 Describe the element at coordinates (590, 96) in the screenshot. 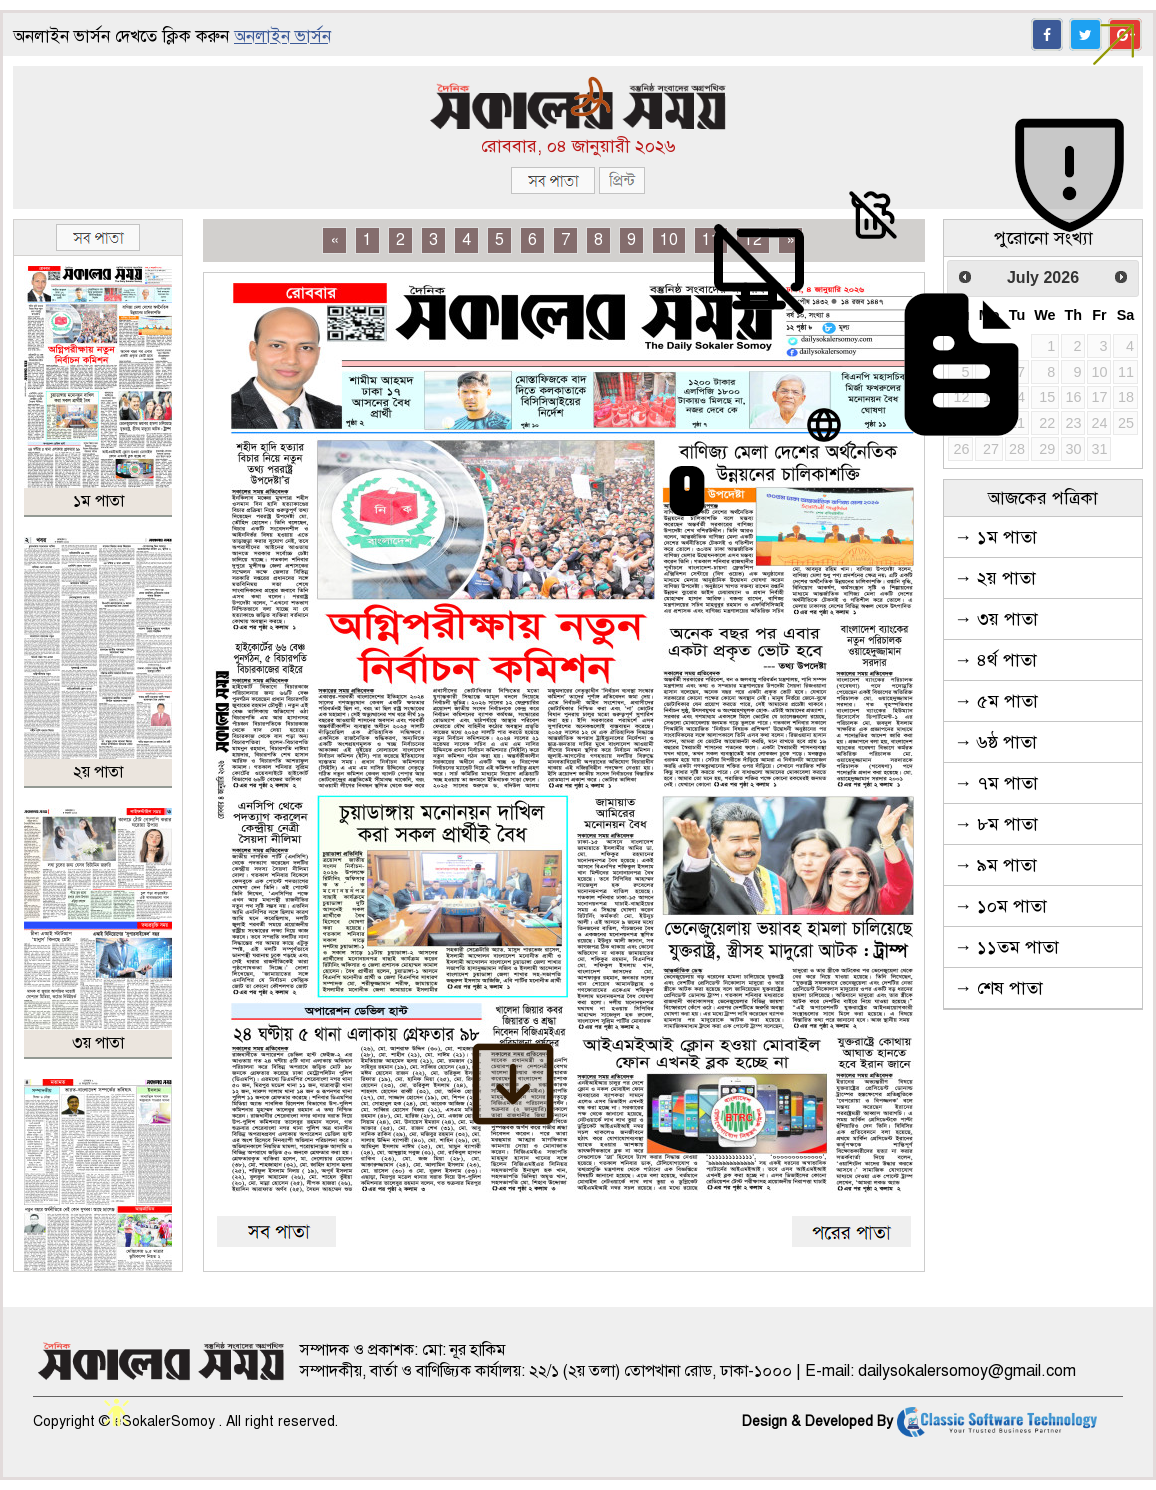

I see `food or fruit category indicator` at that location.